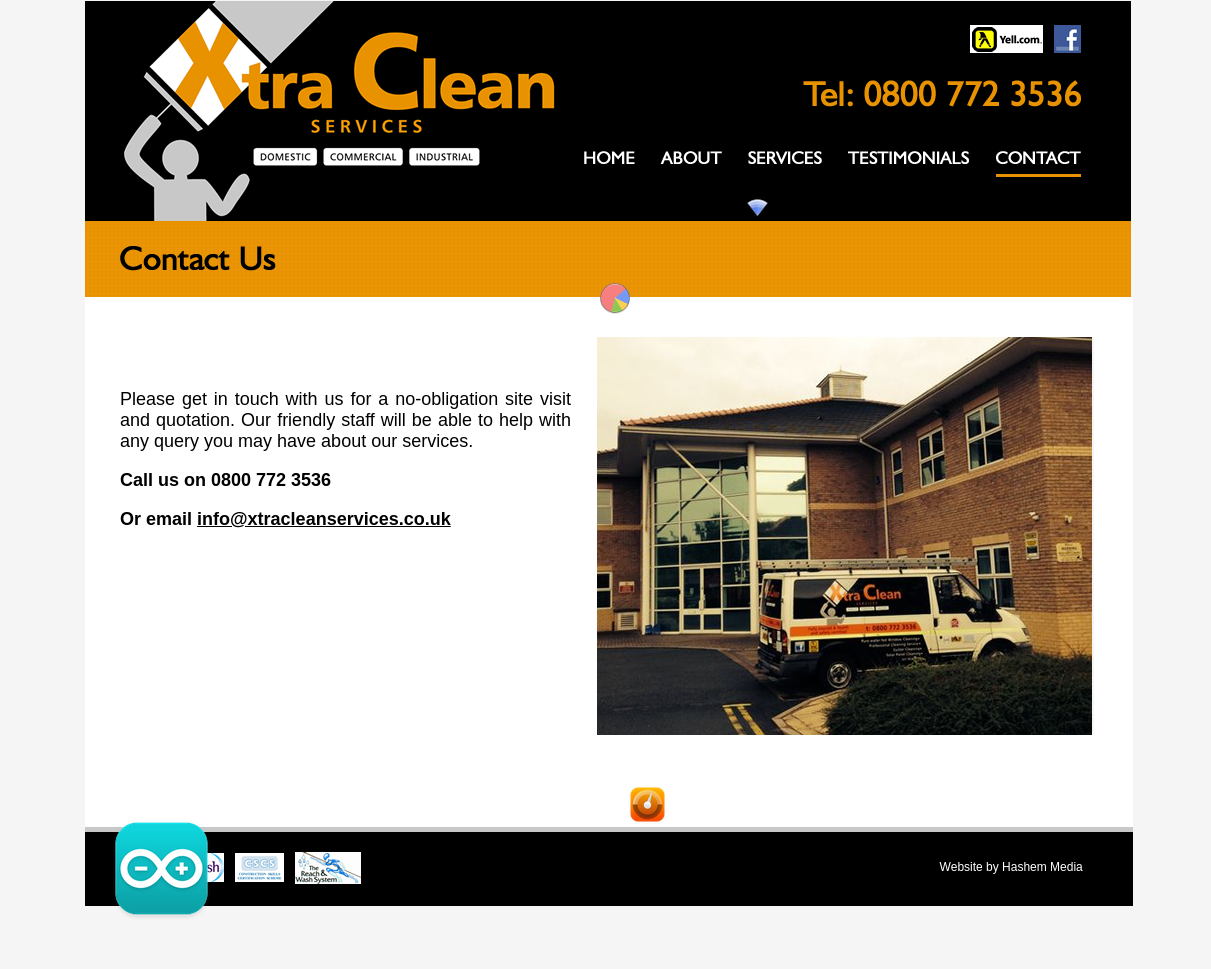 This screenshot has width=1211, height=969. Describe the element at coordinates (757, 207) in the screenshot. I see `indicates wireless network connection status` at that location.